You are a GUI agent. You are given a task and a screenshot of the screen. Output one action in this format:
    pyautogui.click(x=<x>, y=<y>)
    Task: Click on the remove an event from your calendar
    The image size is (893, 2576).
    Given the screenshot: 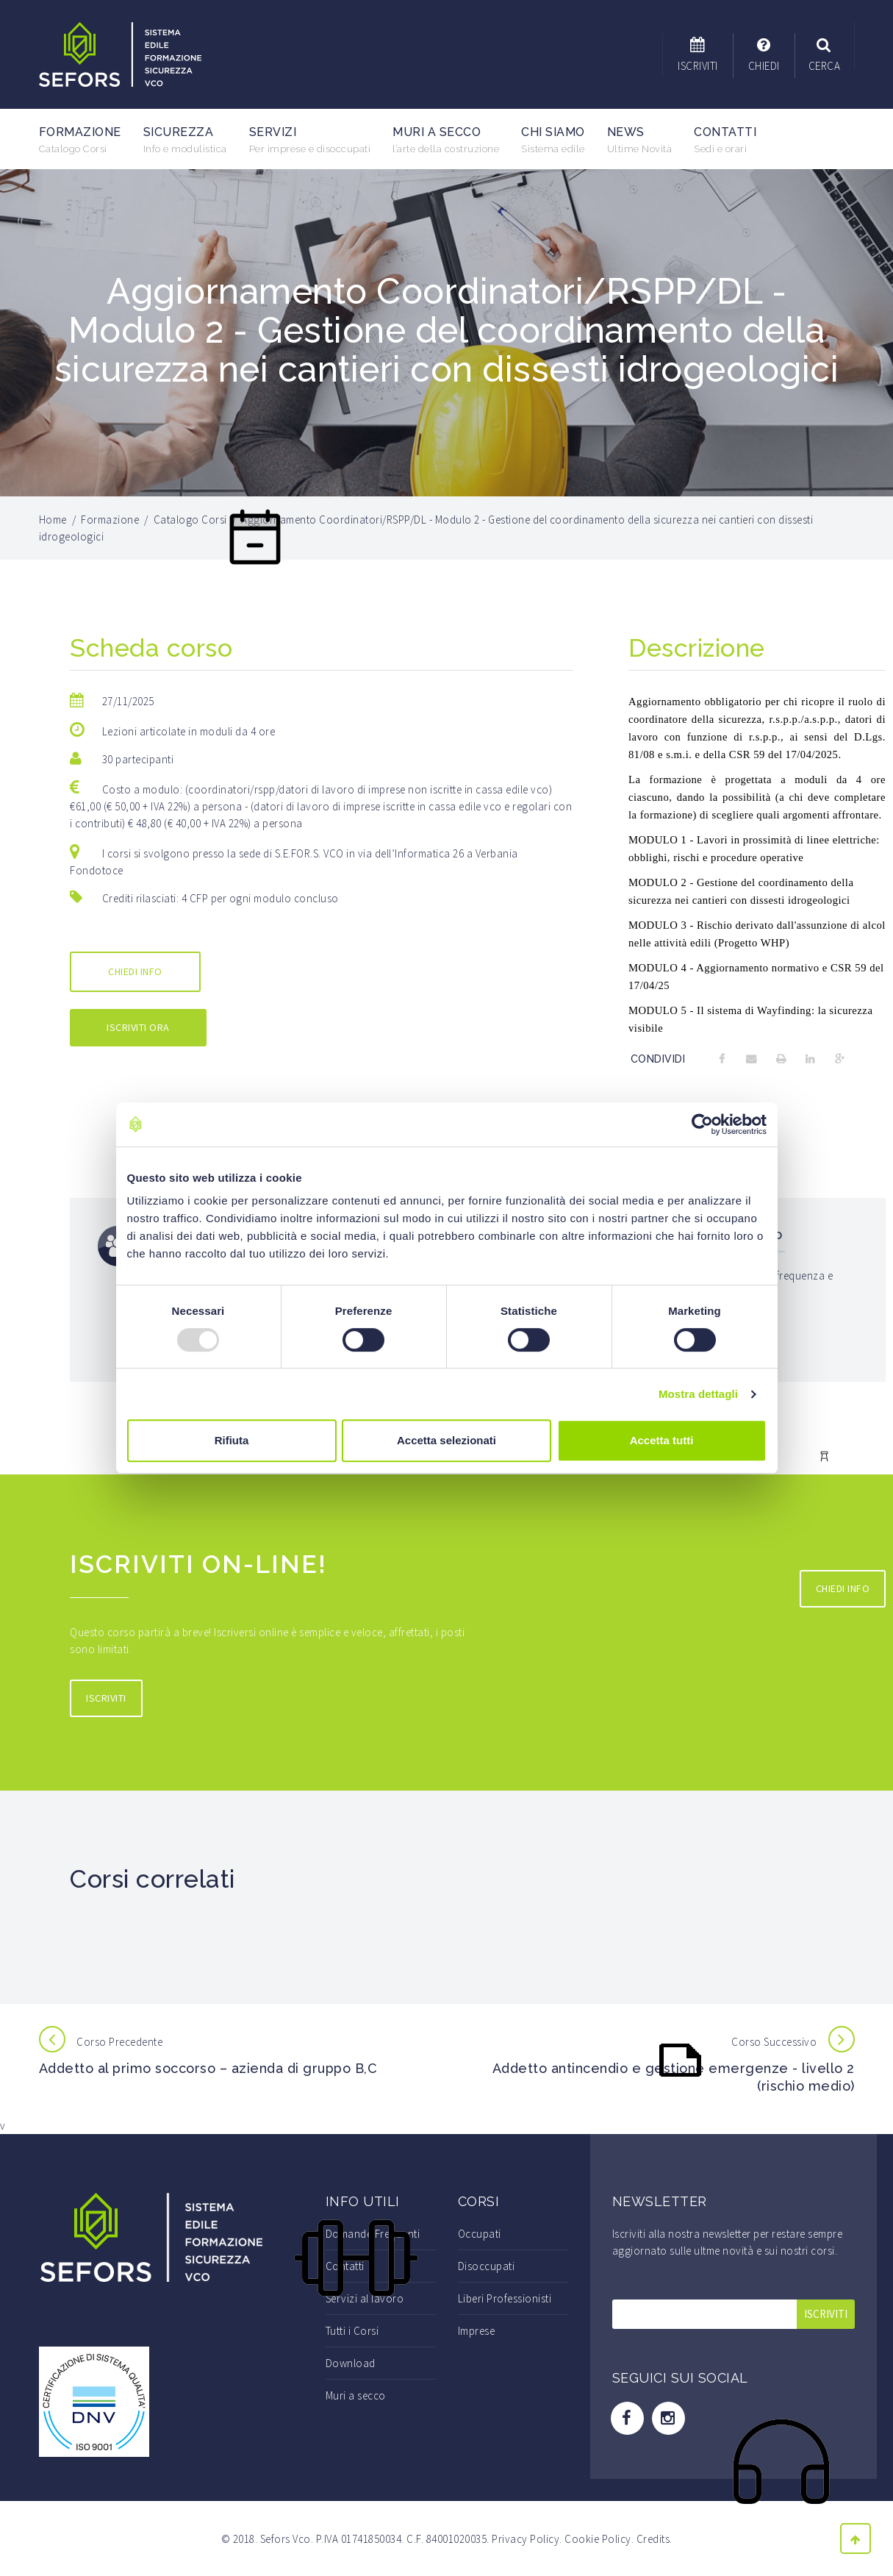 What is the action you would take?
    pyautogui.click(x=255, y=539)
    